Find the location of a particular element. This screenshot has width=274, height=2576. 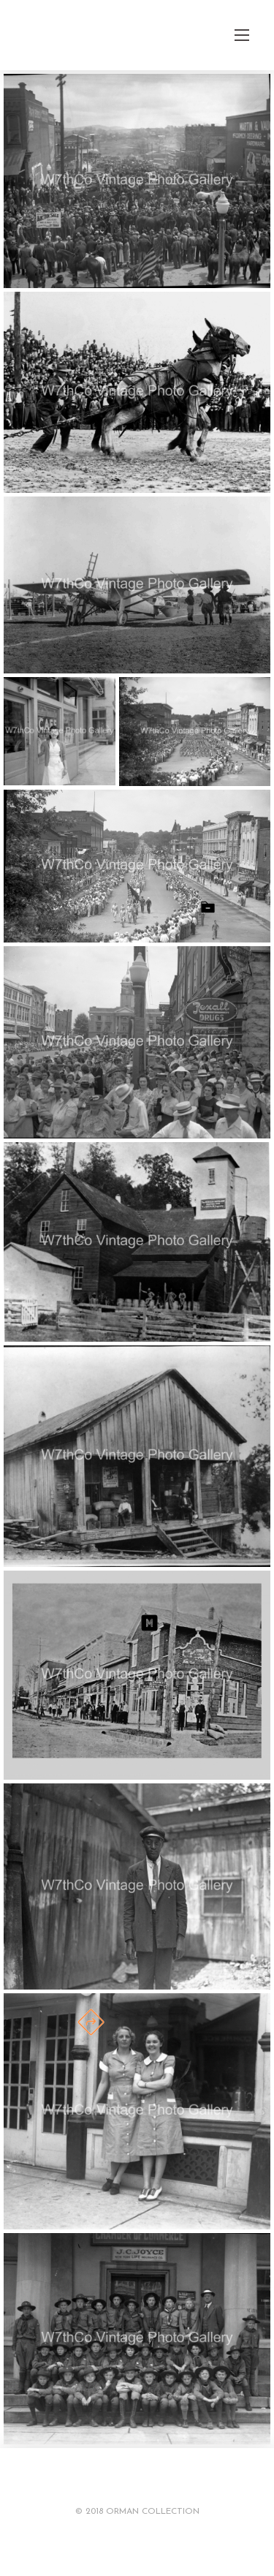

indicates an upcoming turn or direction change is located at coordinates (91, 2022).